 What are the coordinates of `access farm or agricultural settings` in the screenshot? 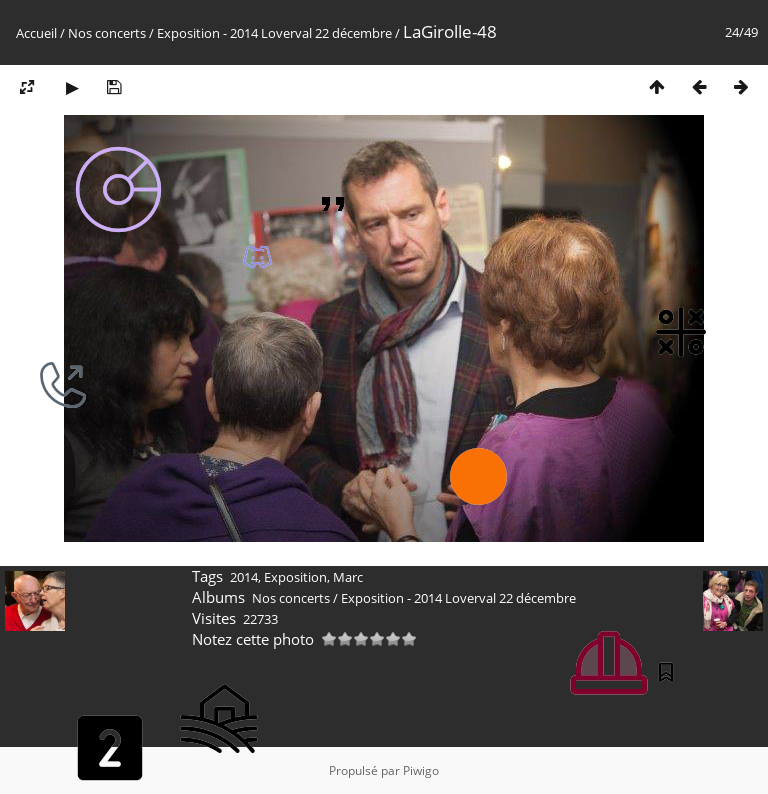 It's located at (219, 720).